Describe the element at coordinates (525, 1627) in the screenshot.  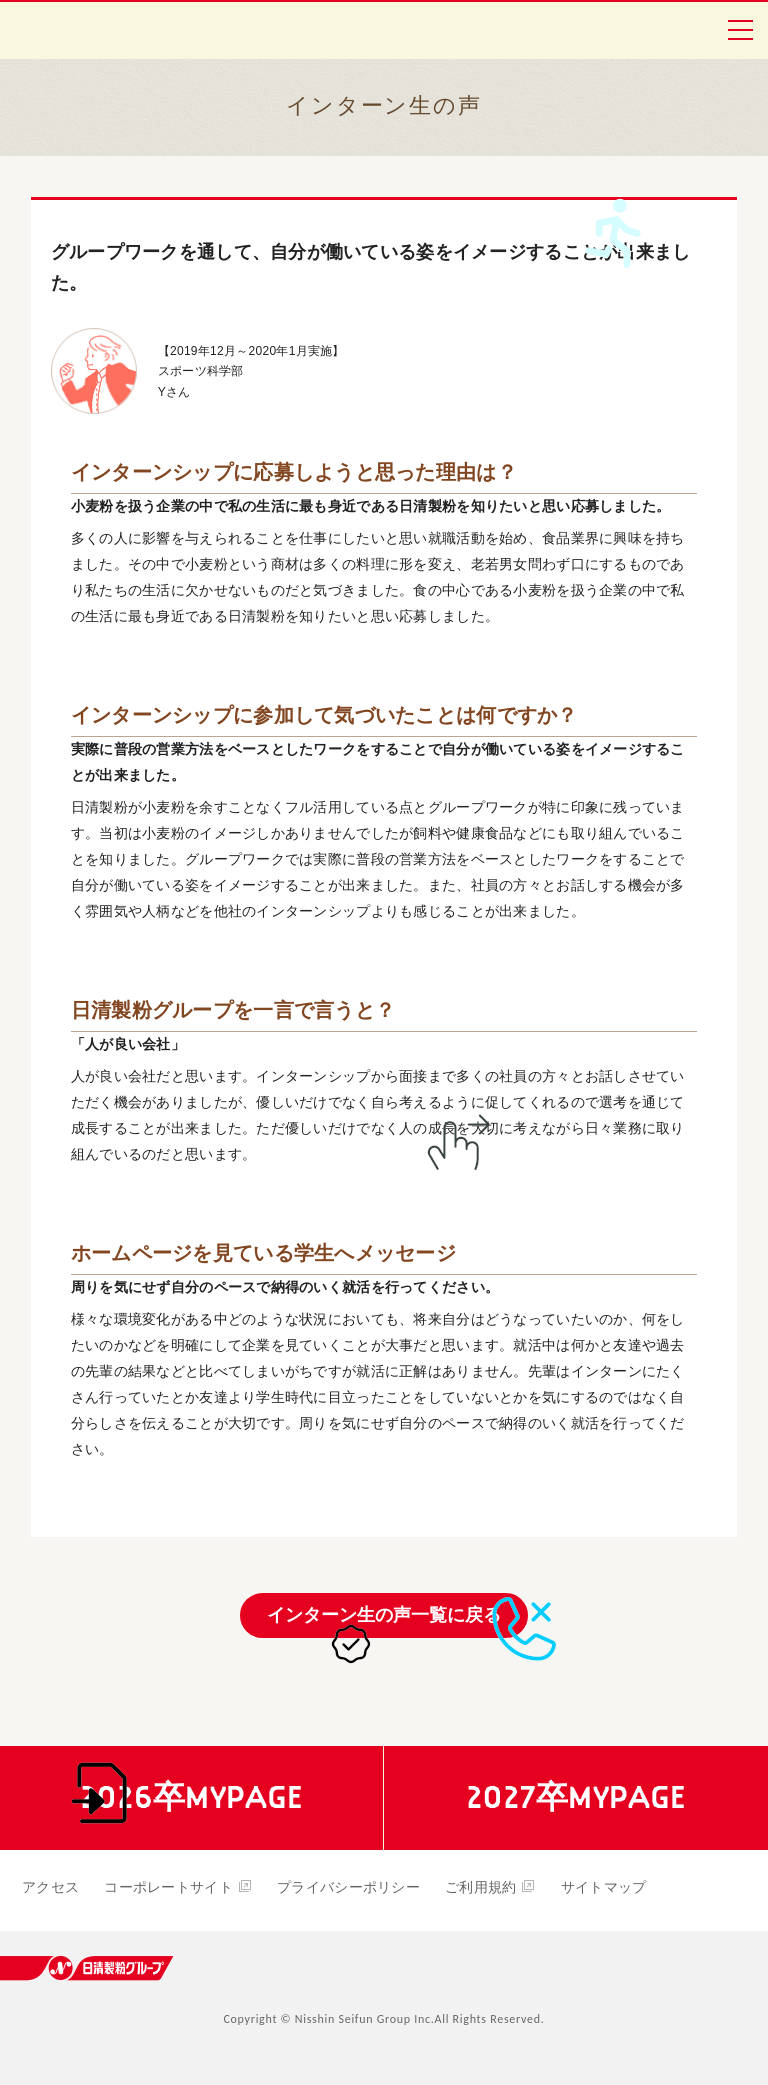
I see `end or decline a phone call` at that location.